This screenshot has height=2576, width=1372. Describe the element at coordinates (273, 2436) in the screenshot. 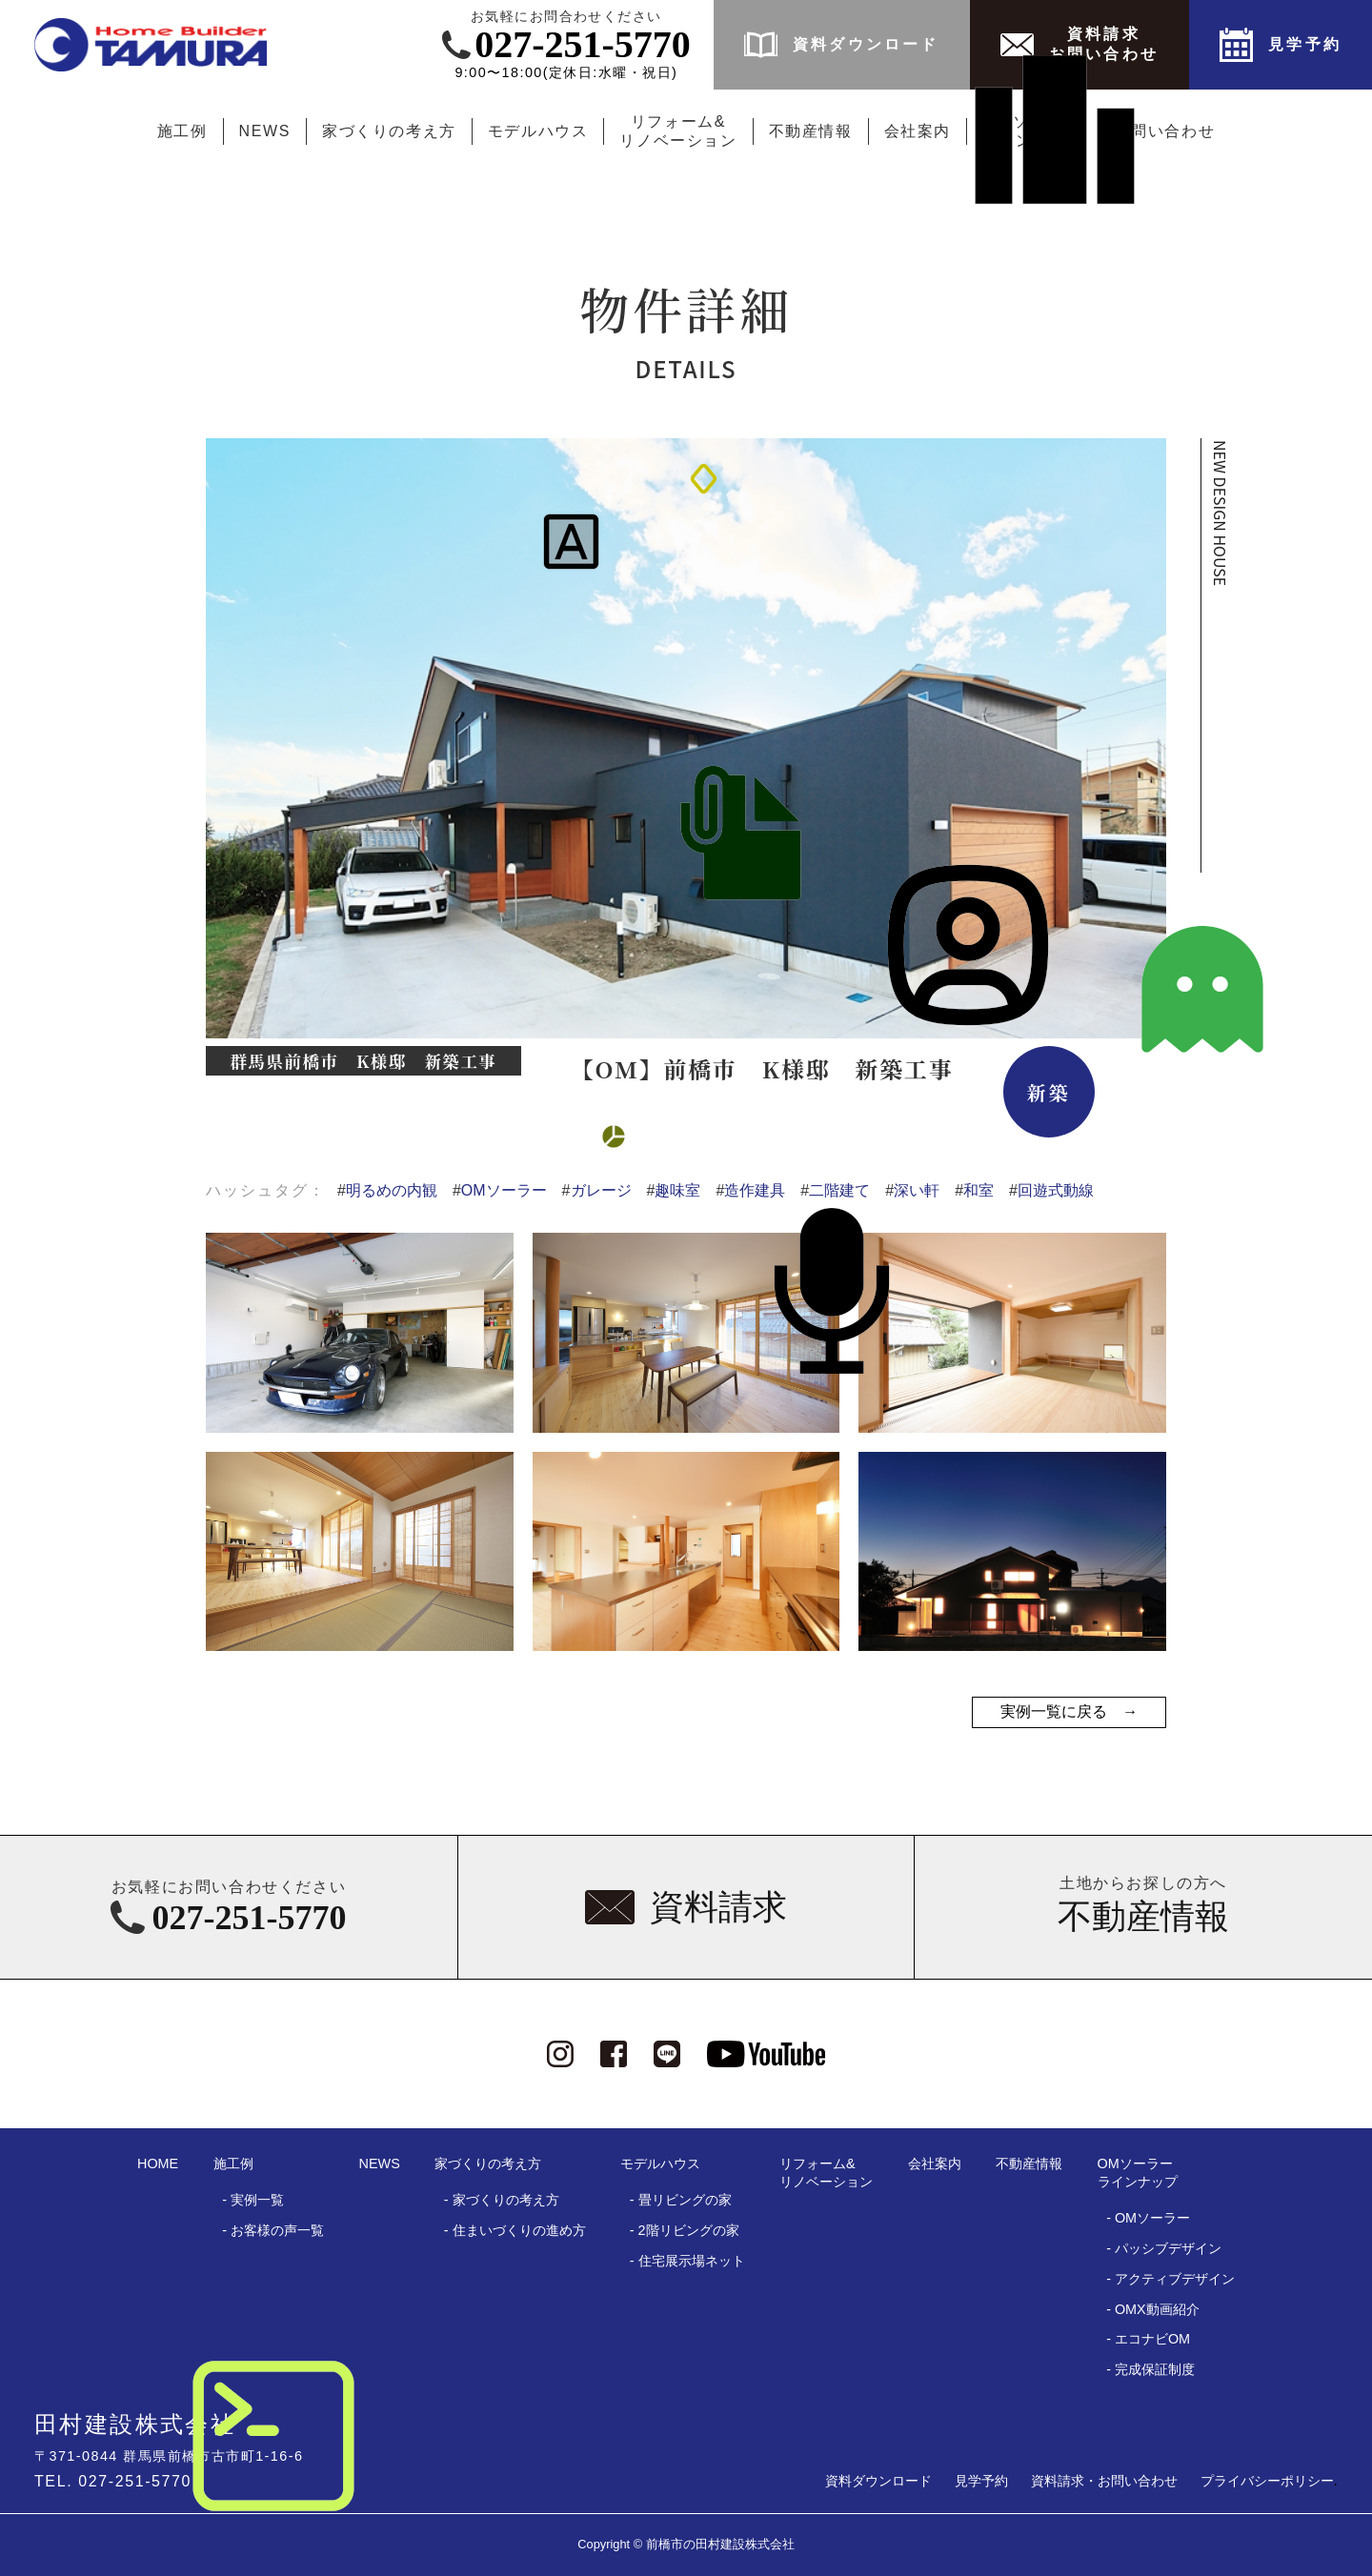

I see `open the command line terminal` at that location.